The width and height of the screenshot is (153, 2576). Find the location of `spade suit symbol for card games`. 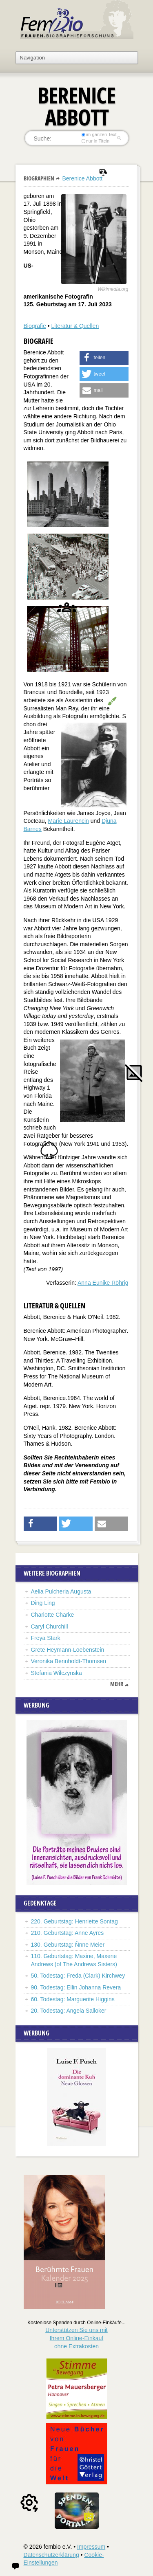

spade suit symbol for card games is located at coordinates (49, 1150).